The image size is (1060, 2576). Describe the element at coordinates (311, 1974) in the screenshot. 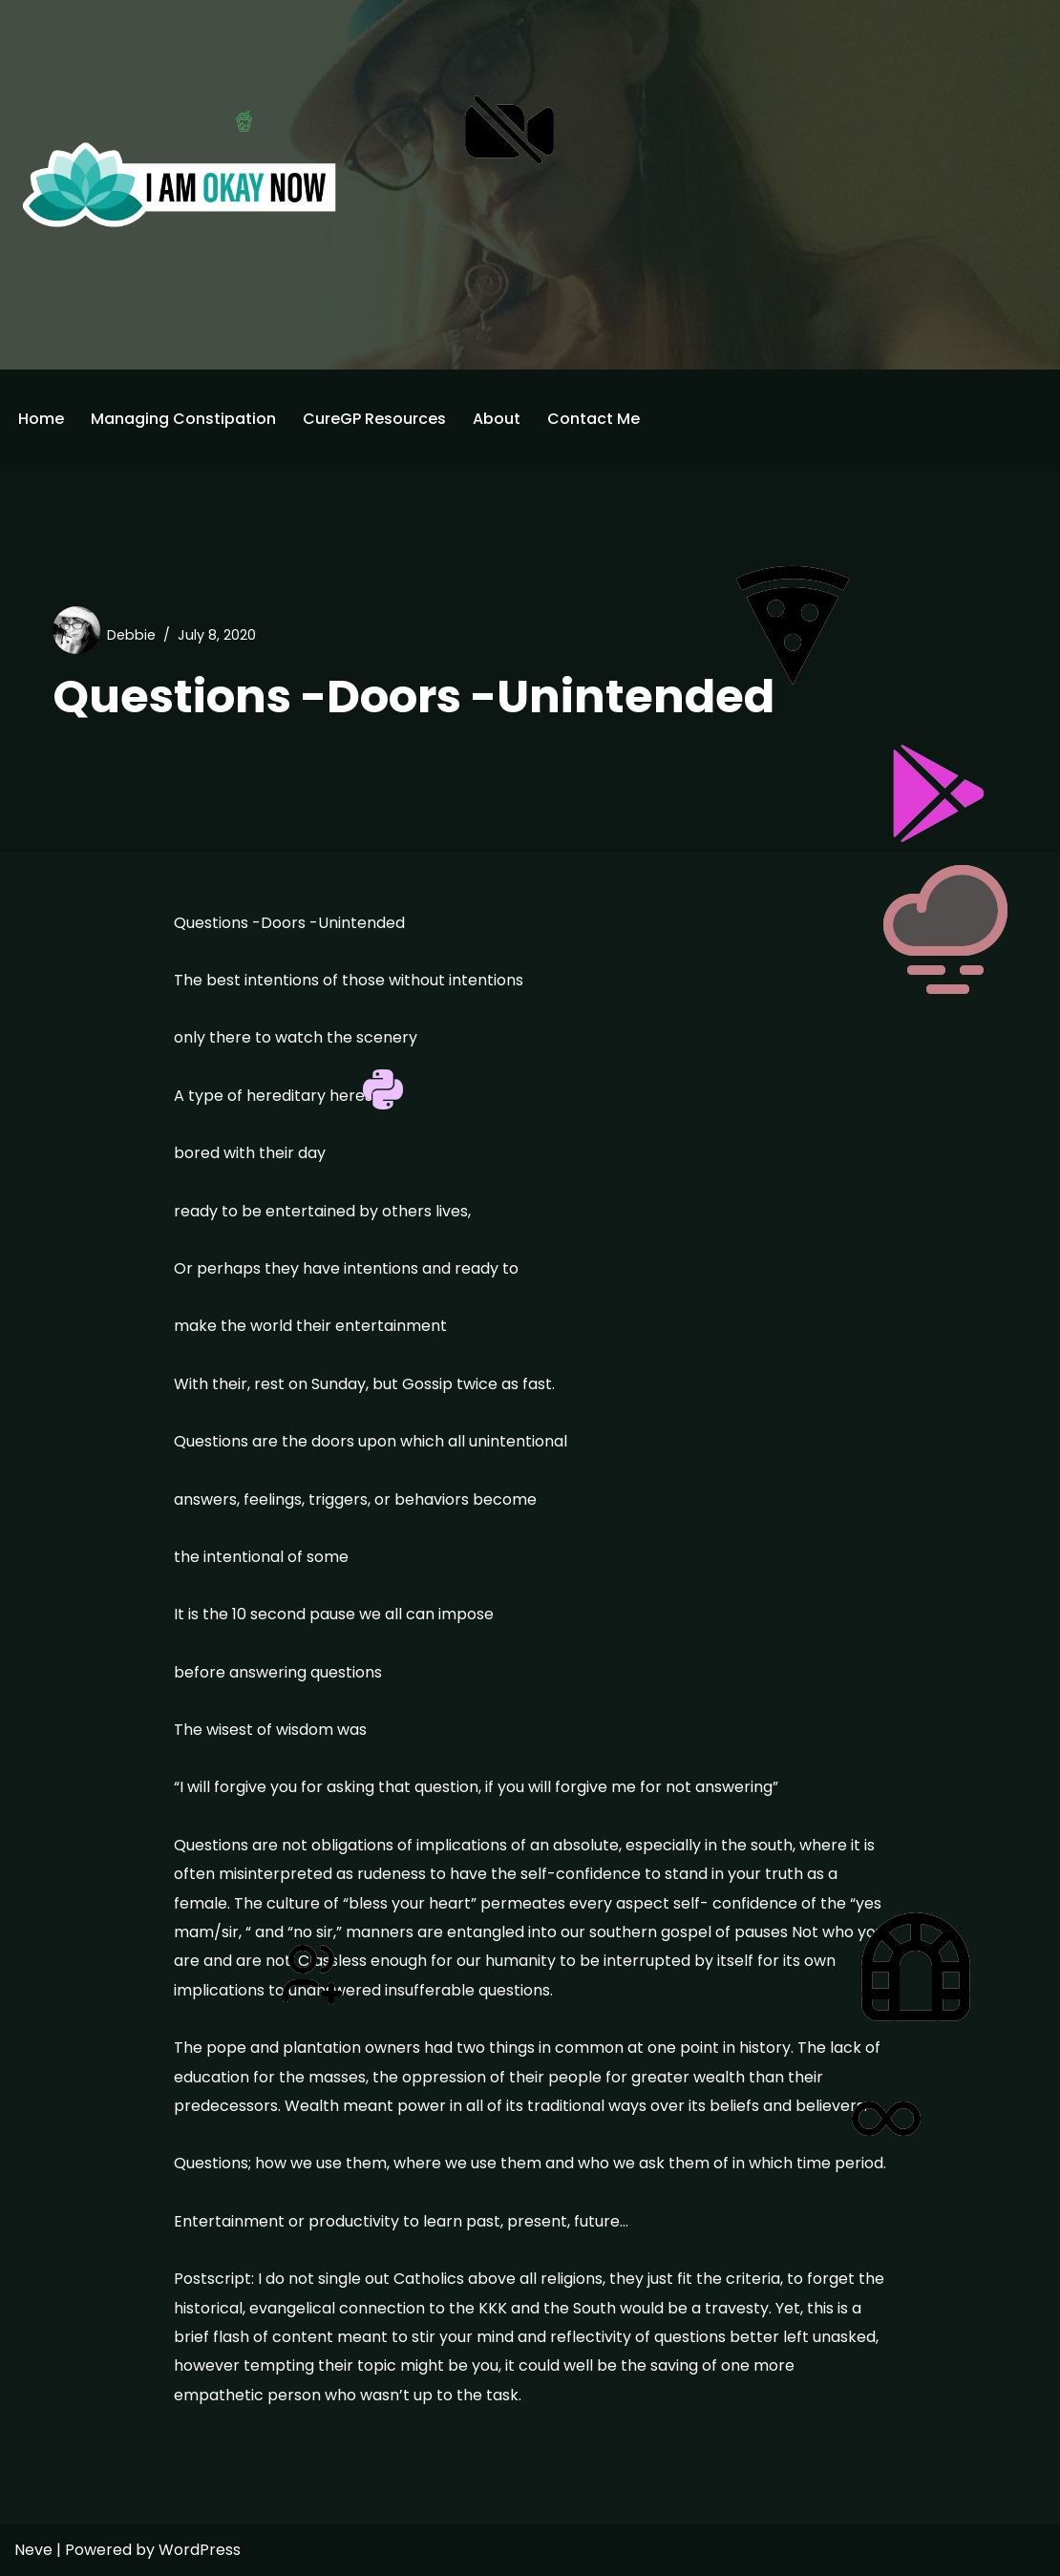

I see `add a new team member` at that location.